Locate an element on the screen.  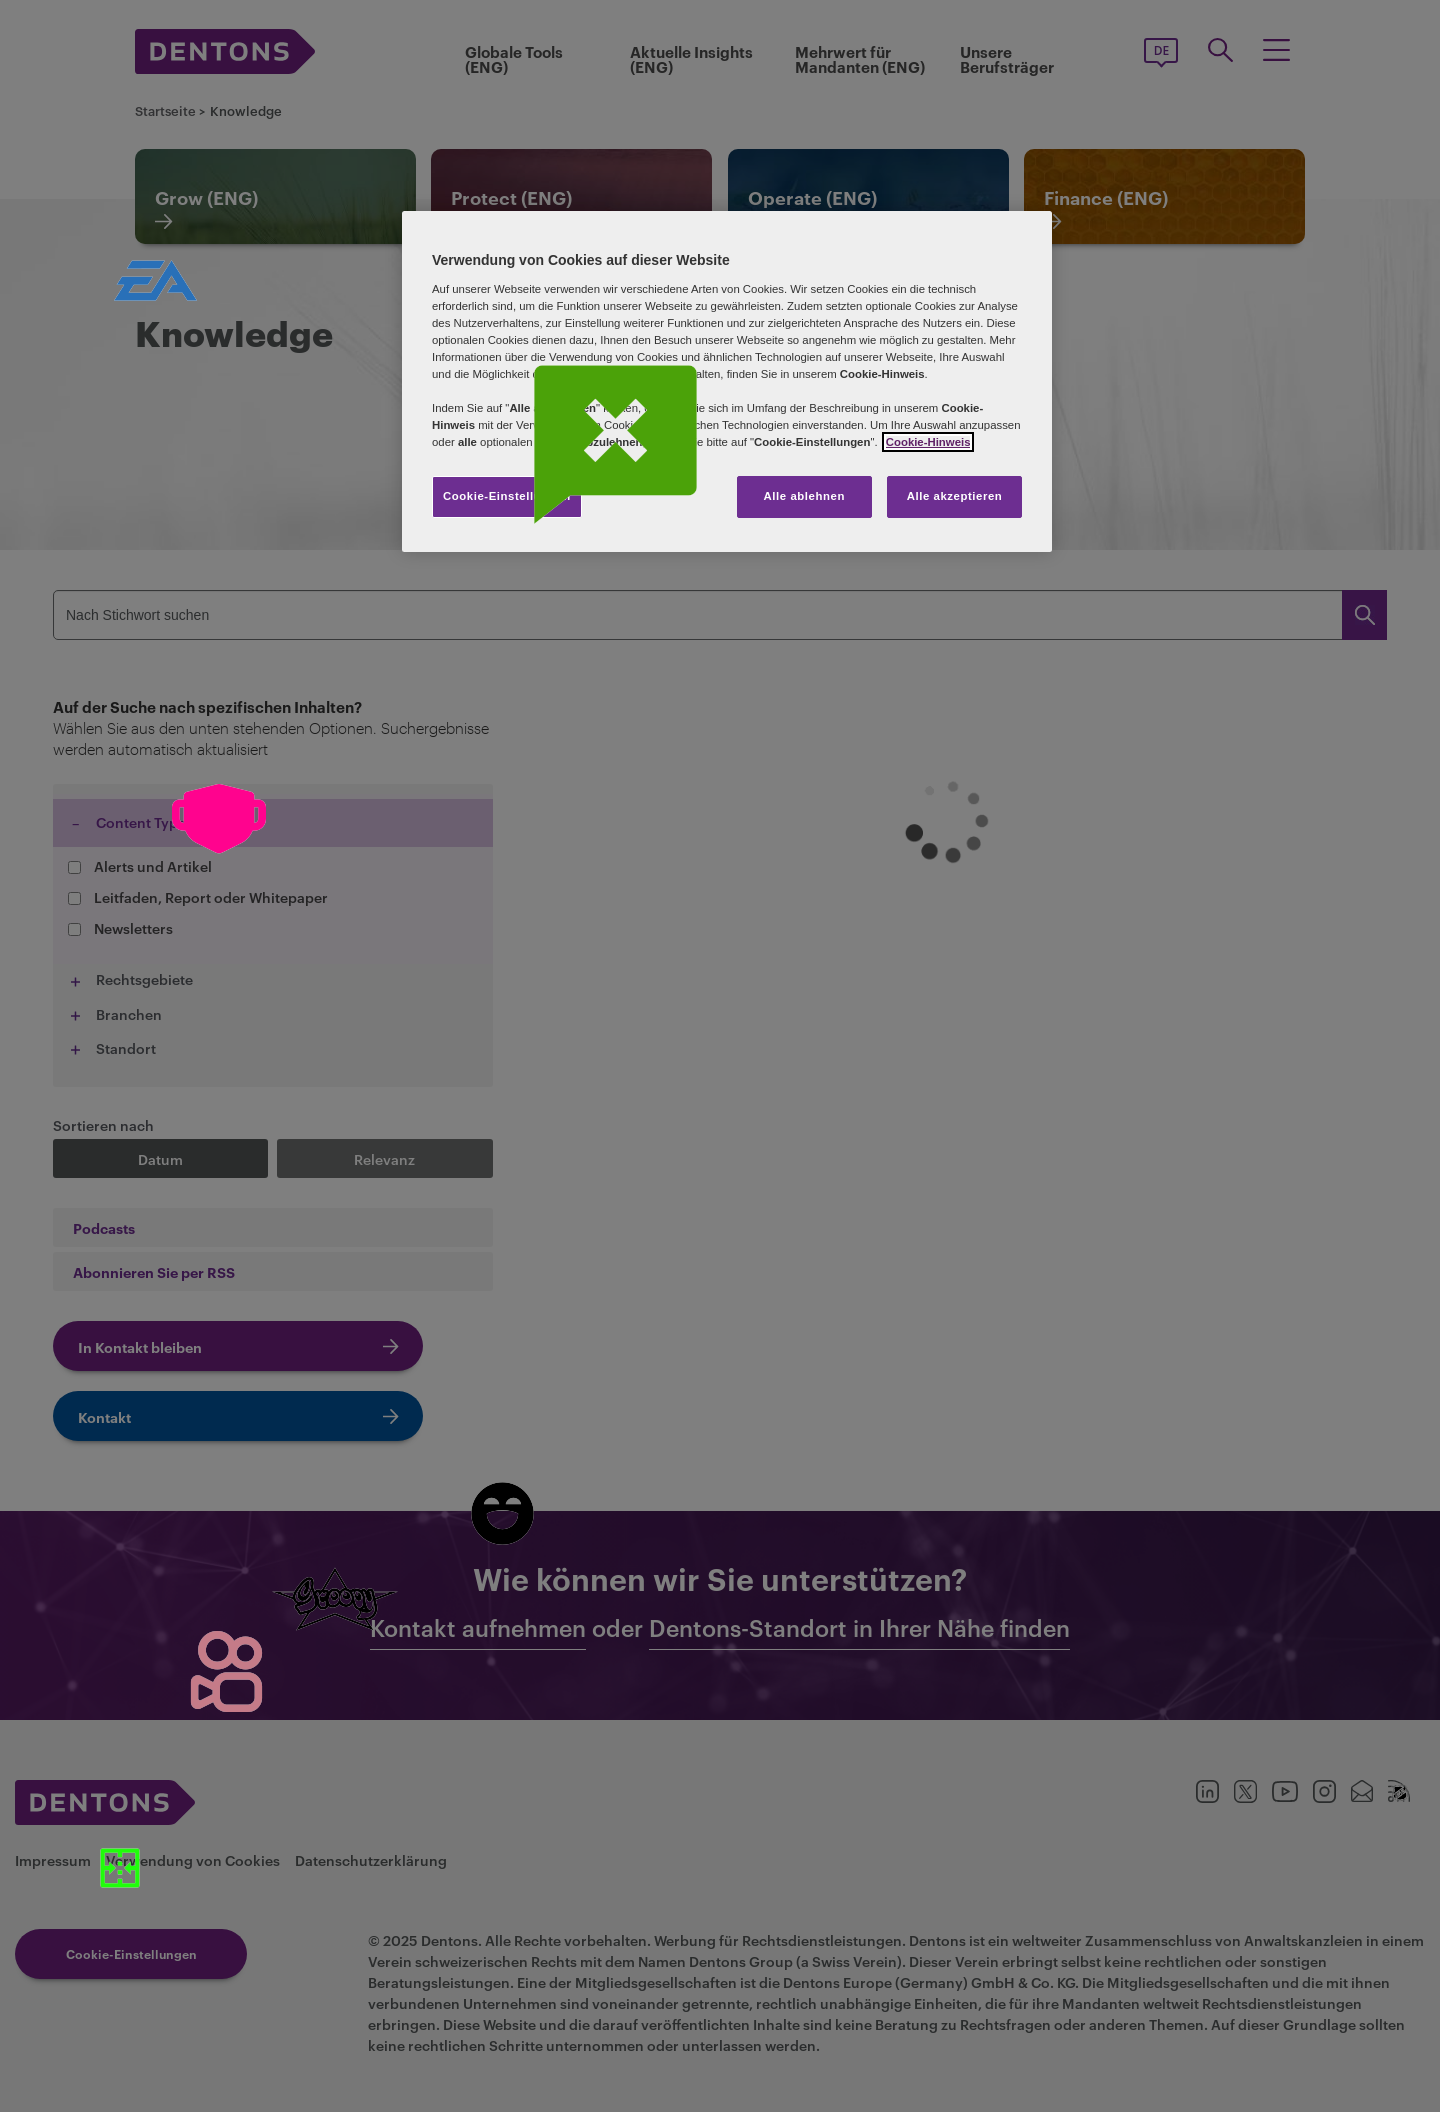
health and safety guidelines indicator is located at coordinates (219, 819).